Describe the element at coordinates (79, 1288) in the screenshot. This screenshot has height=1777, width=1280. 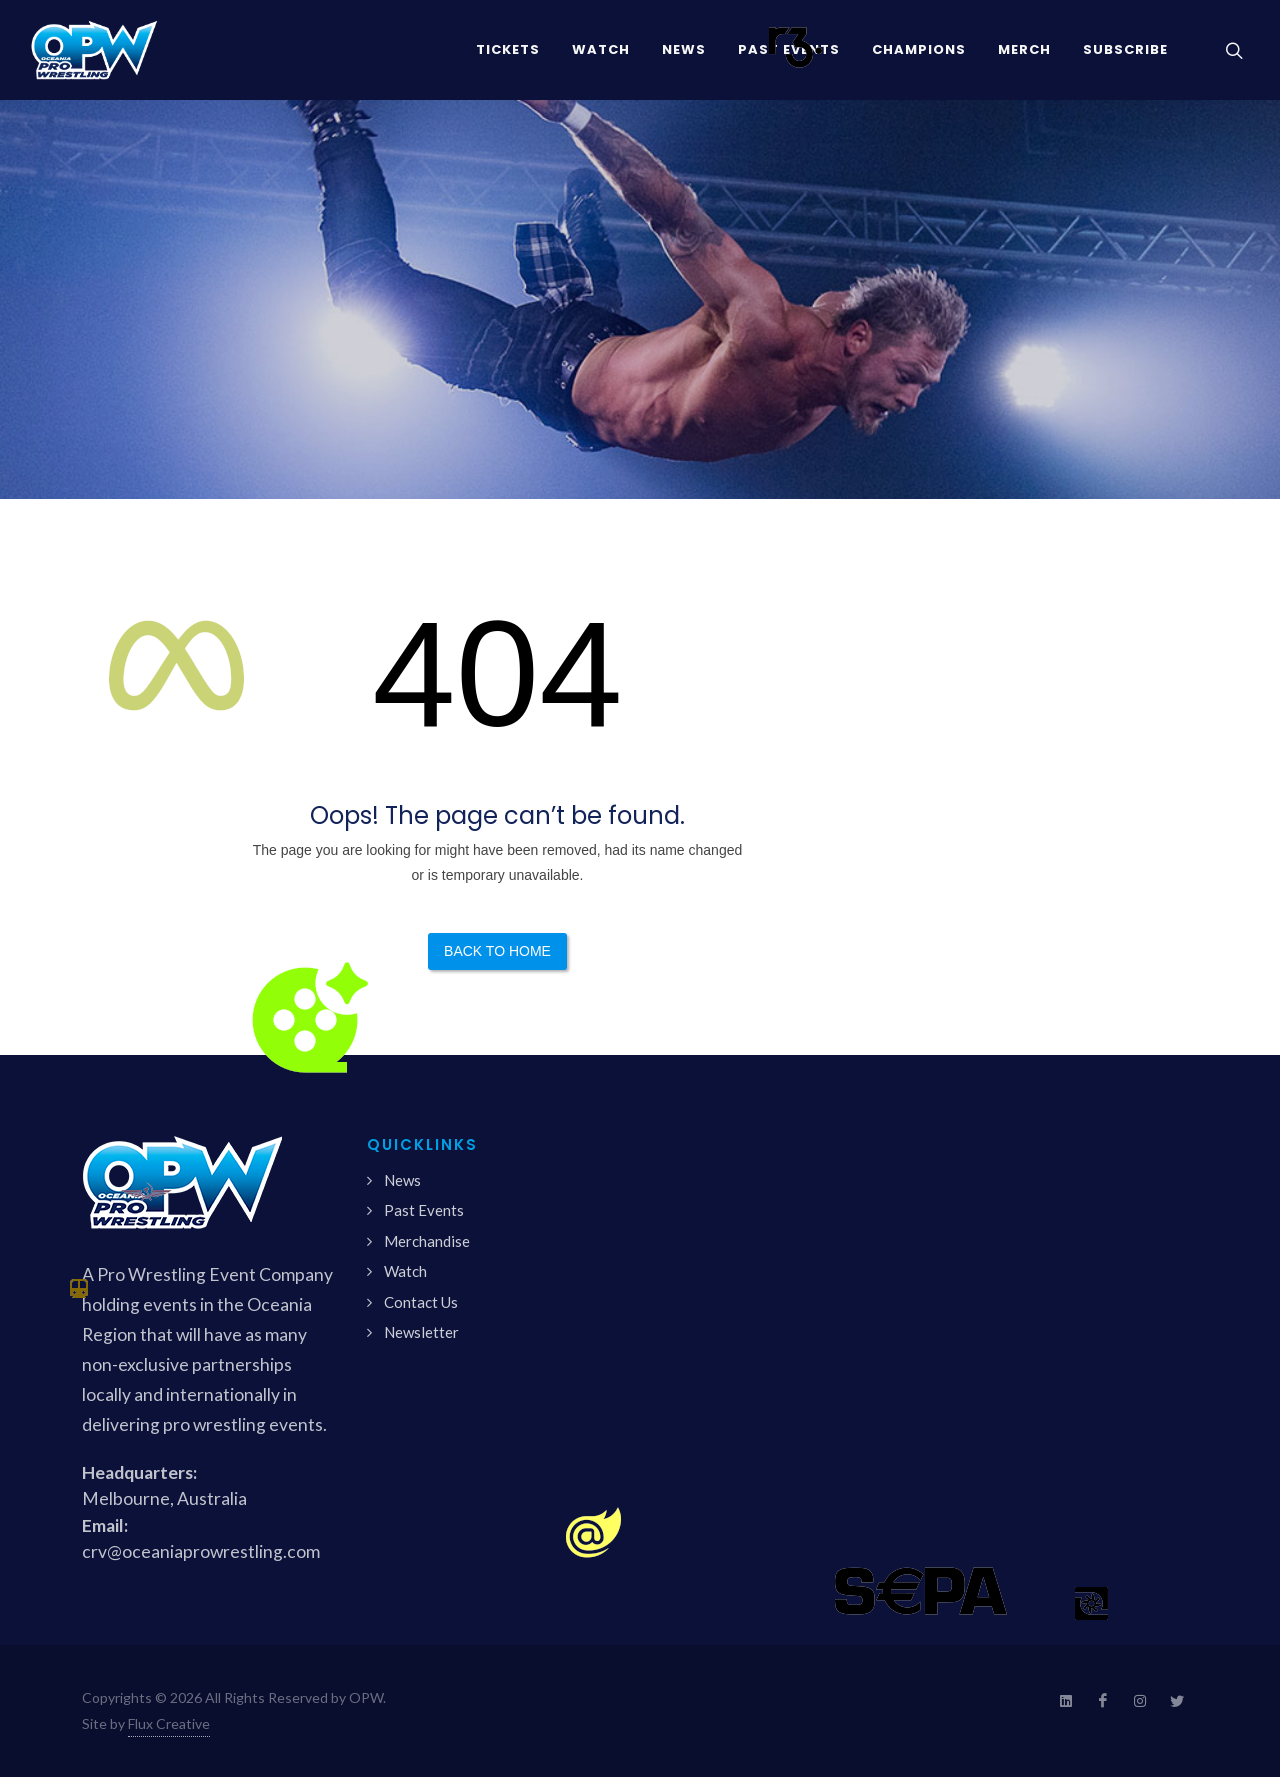
I see `view subway or metro transit options` at that location.